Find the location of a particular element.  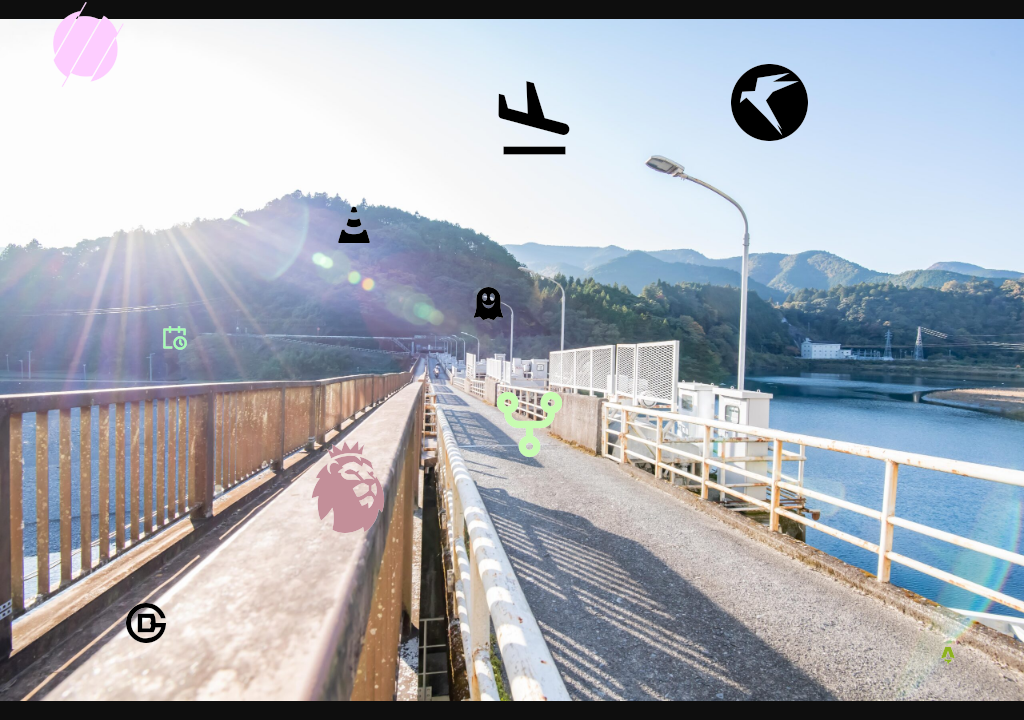

open the triller app is located at coordinates (88, 44).